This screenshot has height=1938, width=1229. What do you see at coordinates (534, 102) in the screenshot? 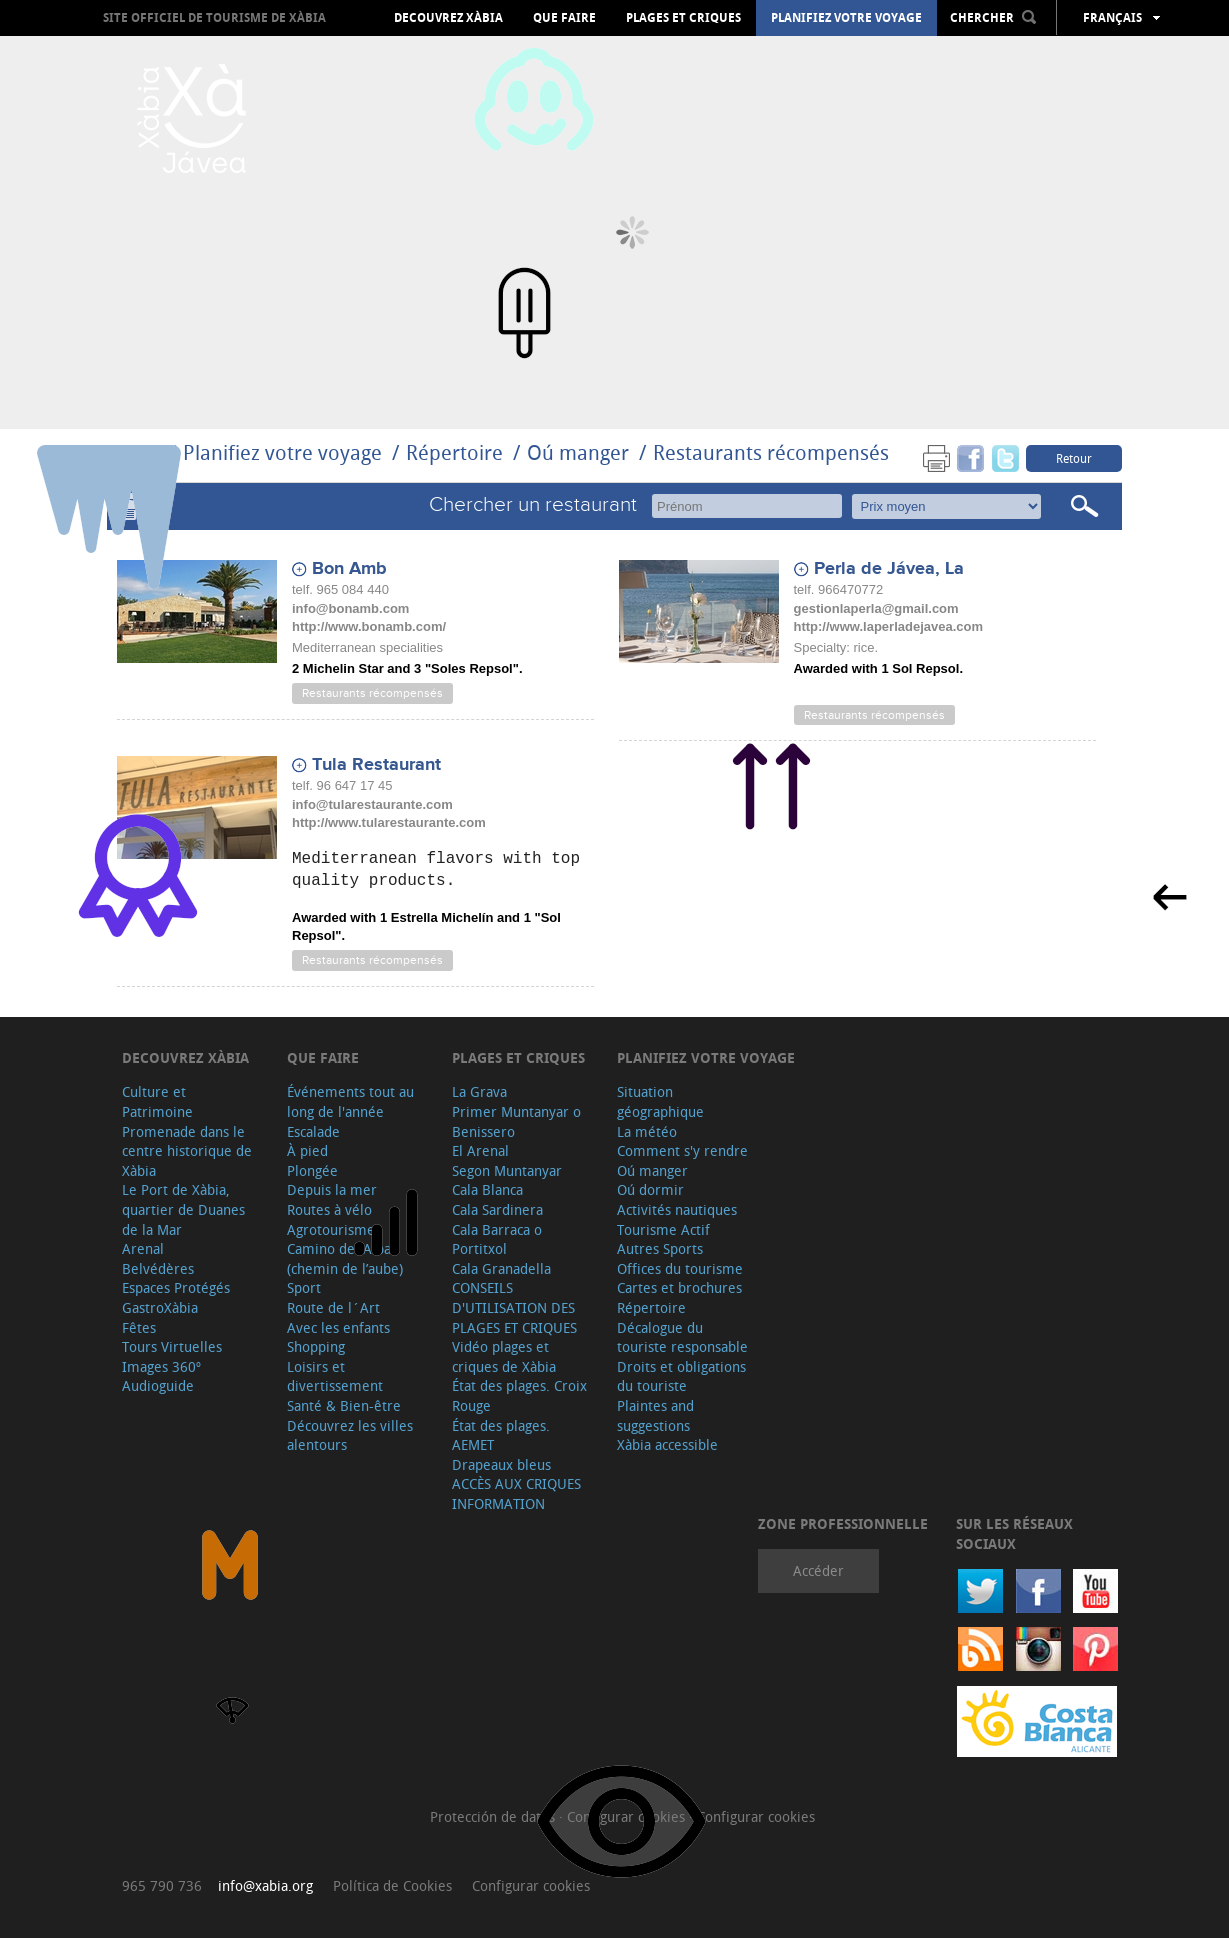
I see `indicates a Michelin Bib Gourmand rated restaurant` at bounding box center [534, 102].